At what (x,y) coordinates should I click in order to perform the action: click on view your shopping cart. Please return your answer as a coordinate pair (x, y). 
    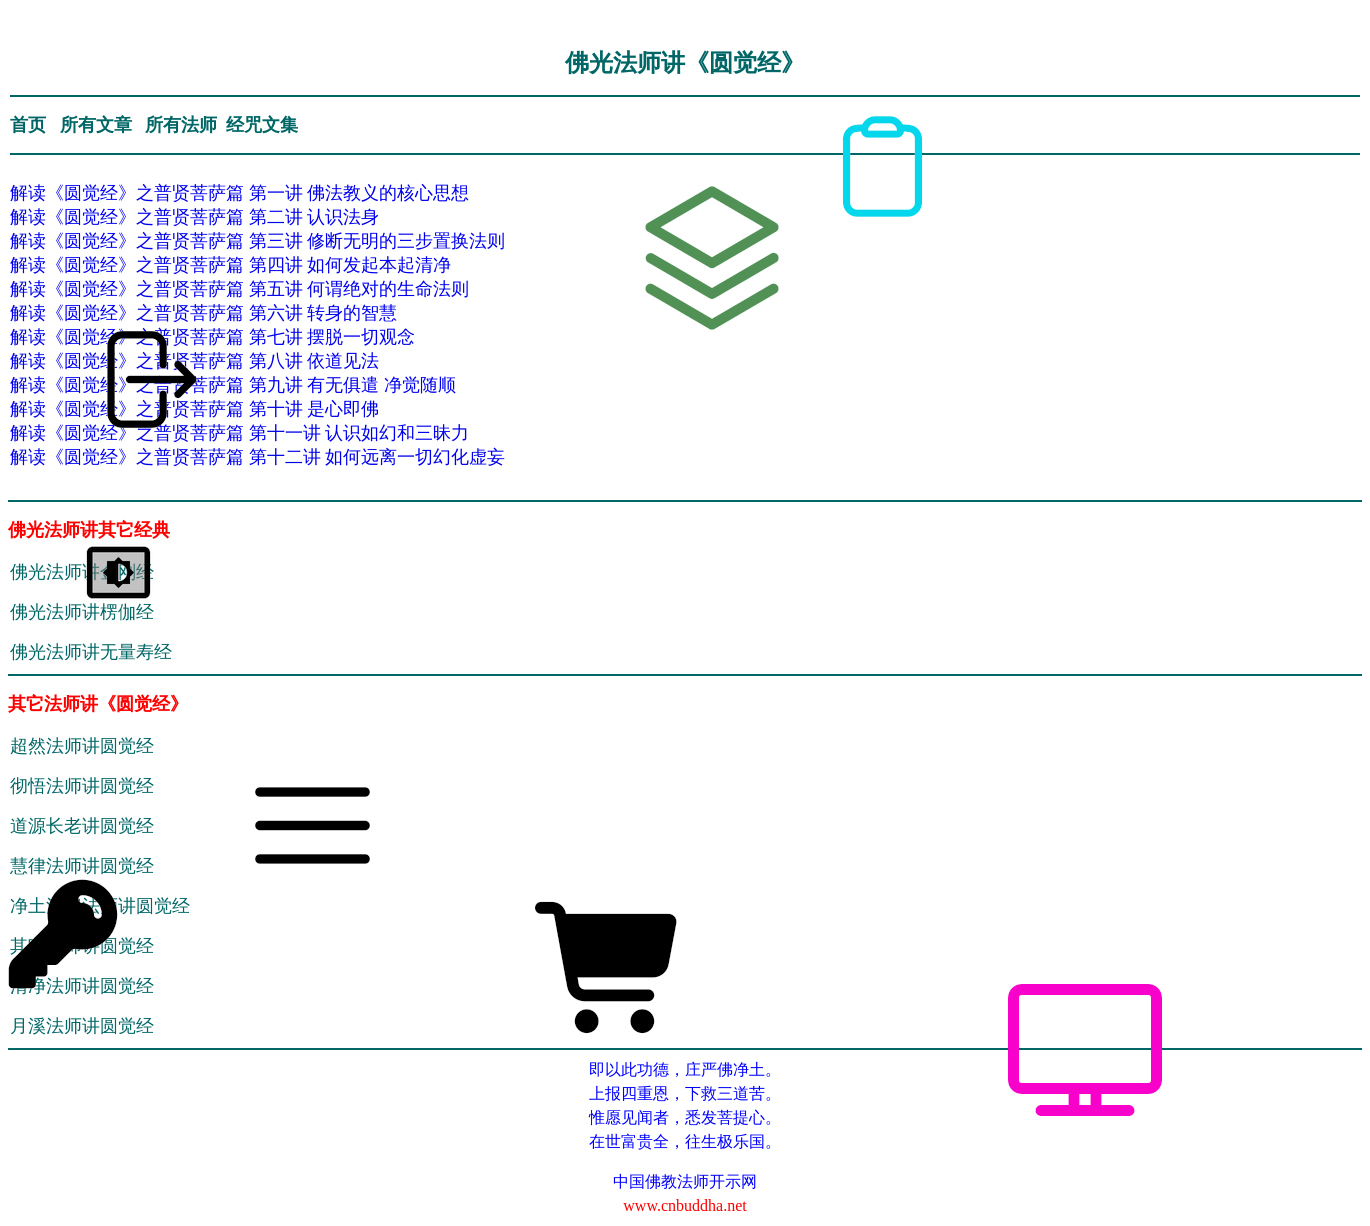
    Looking at the image, I should click on (614, 969).